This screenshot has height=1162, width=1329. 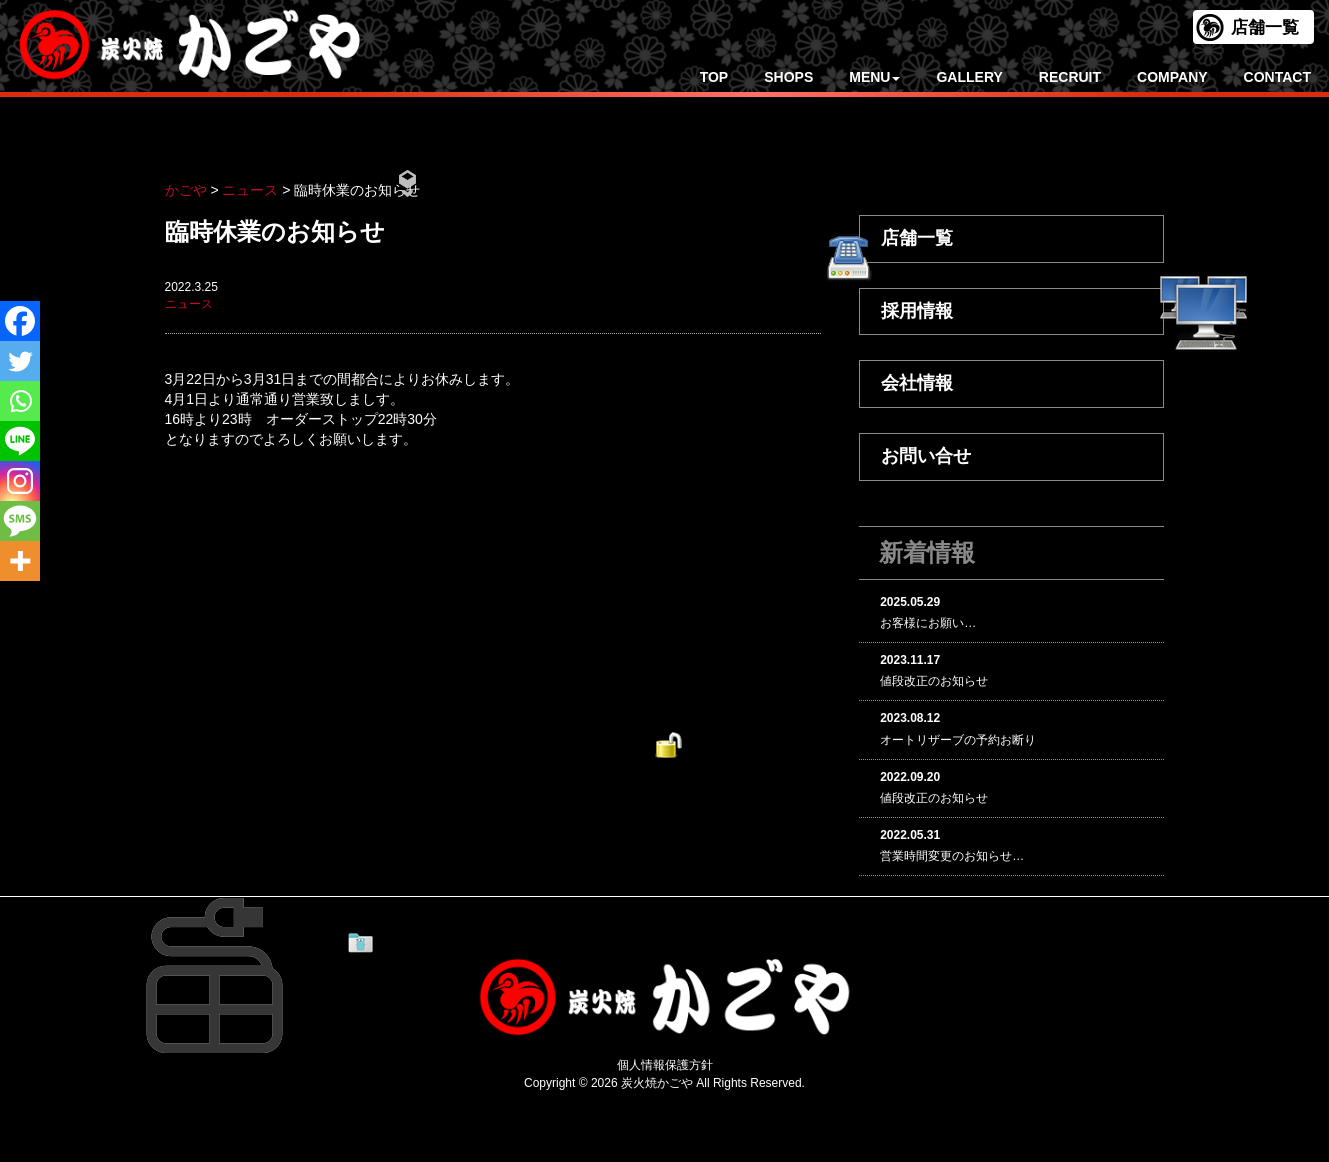 I want to click on insert an object or 3D element into the document, so click(x=407, y=183).